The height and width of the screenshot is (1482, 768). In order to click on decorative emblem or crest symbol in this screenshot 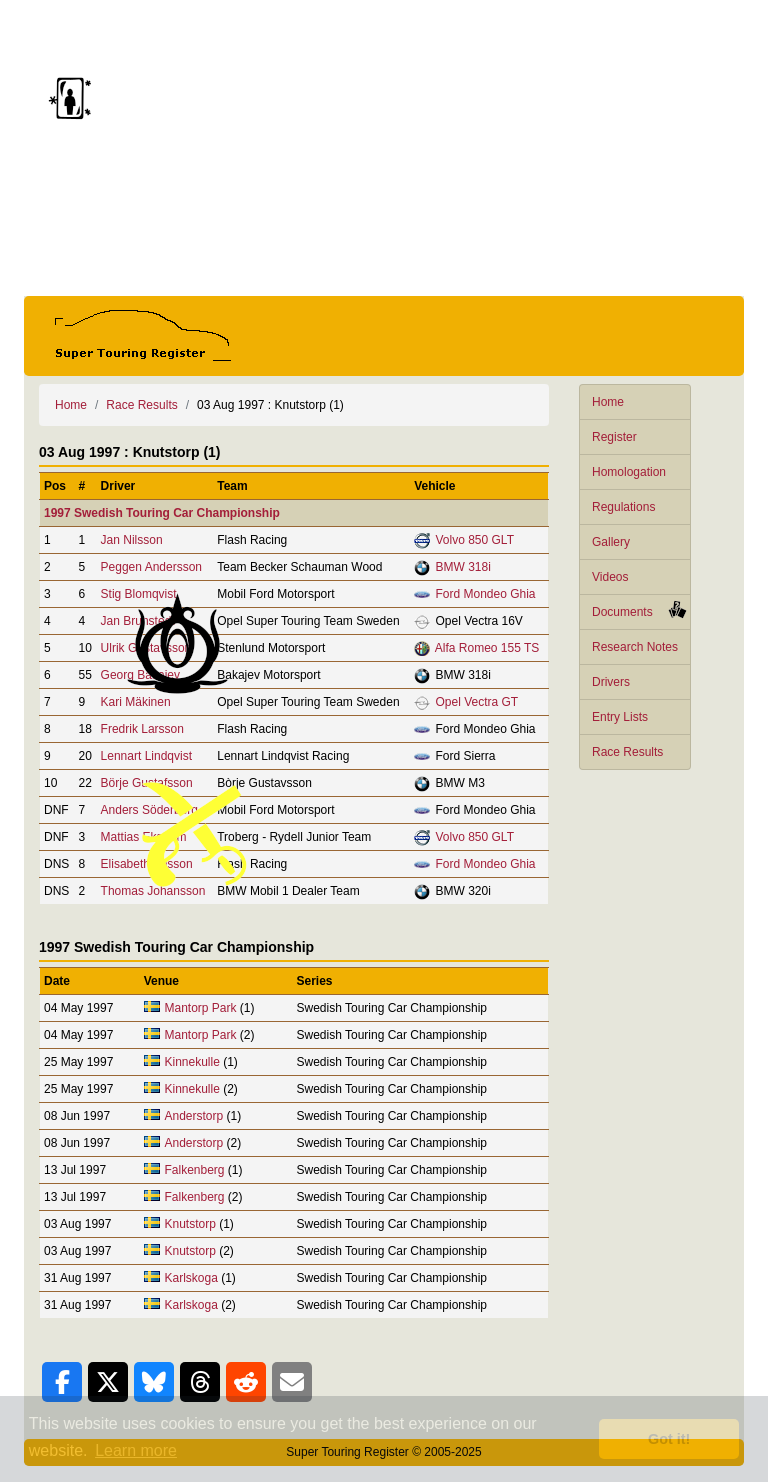, I will do `click(177, 643)`.